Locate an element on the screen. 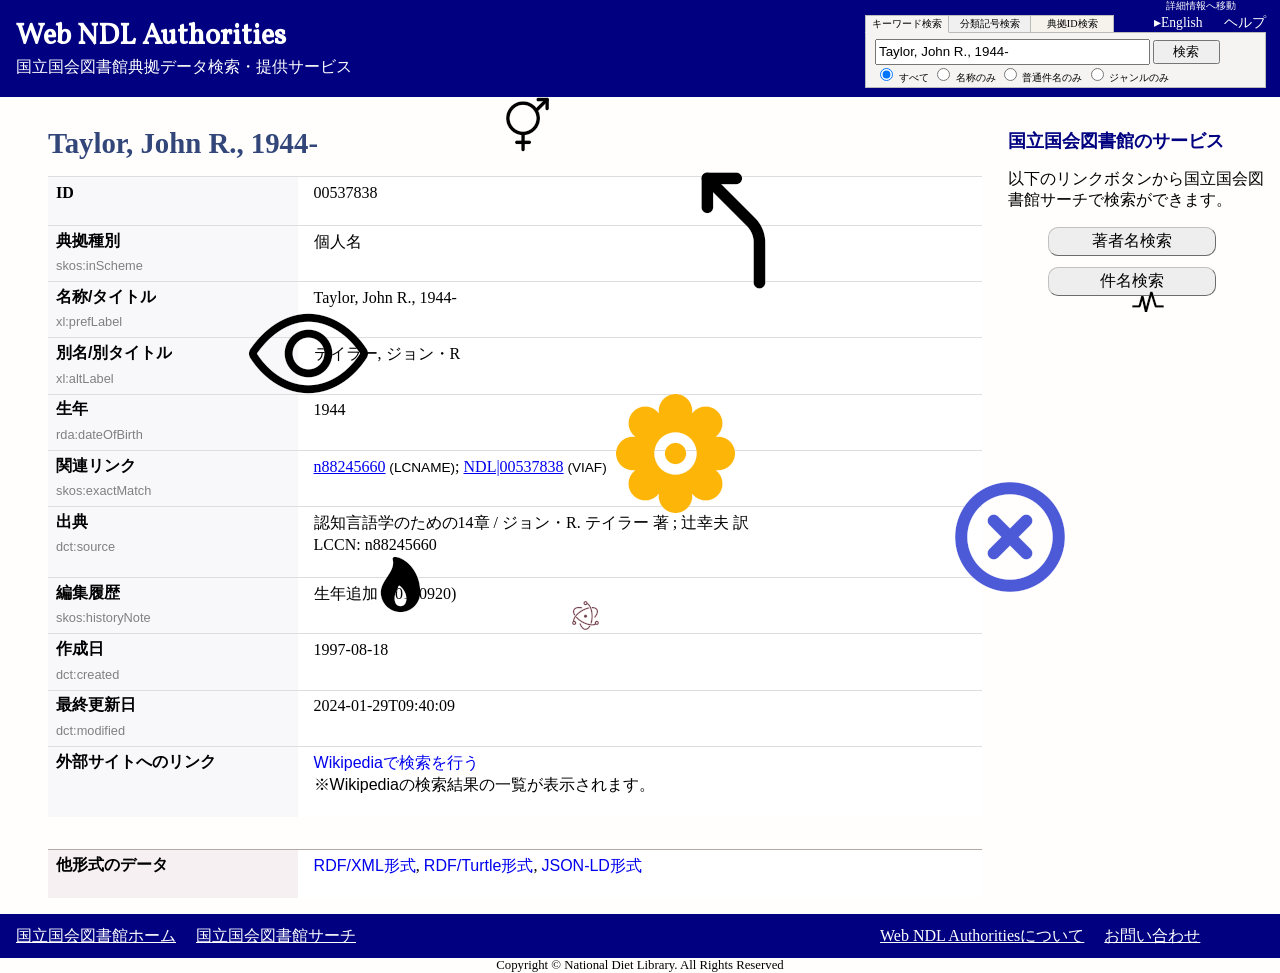 The height and width of the screenshot is (973, 1280). electron framework logo is located at coordinates (585, 615).